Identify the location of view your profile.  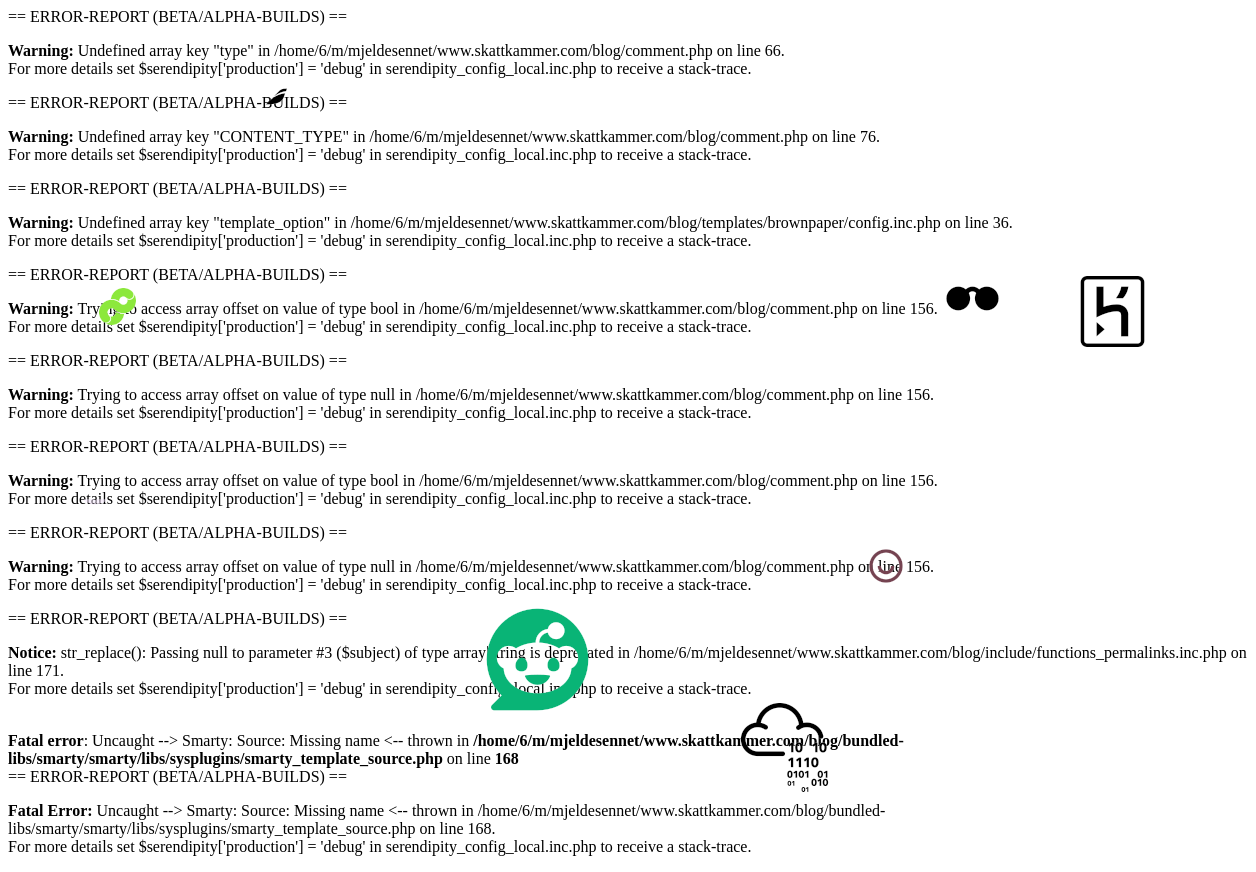
(886, 566).